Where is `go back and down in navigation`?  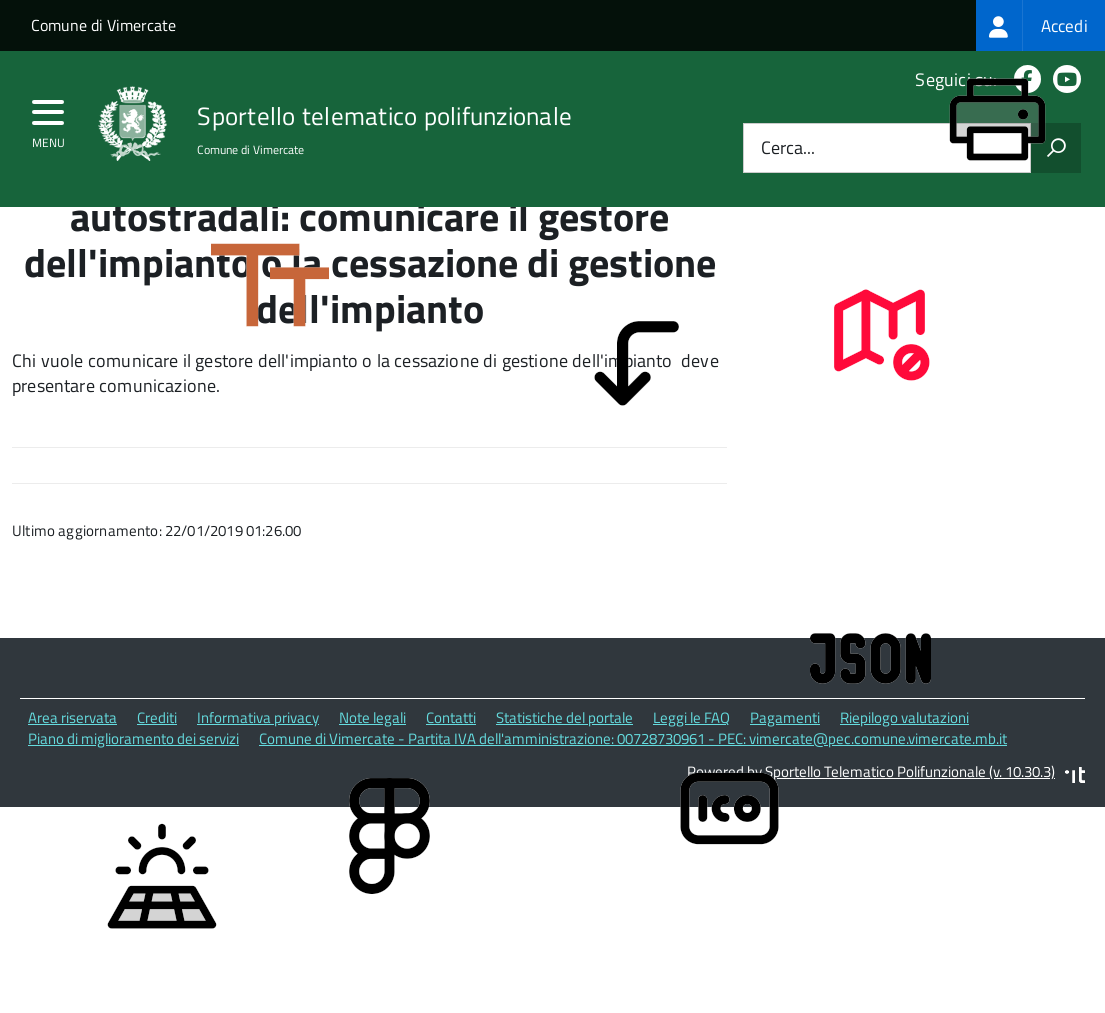
go back and down in navigation is located at coordinates (639, 360).